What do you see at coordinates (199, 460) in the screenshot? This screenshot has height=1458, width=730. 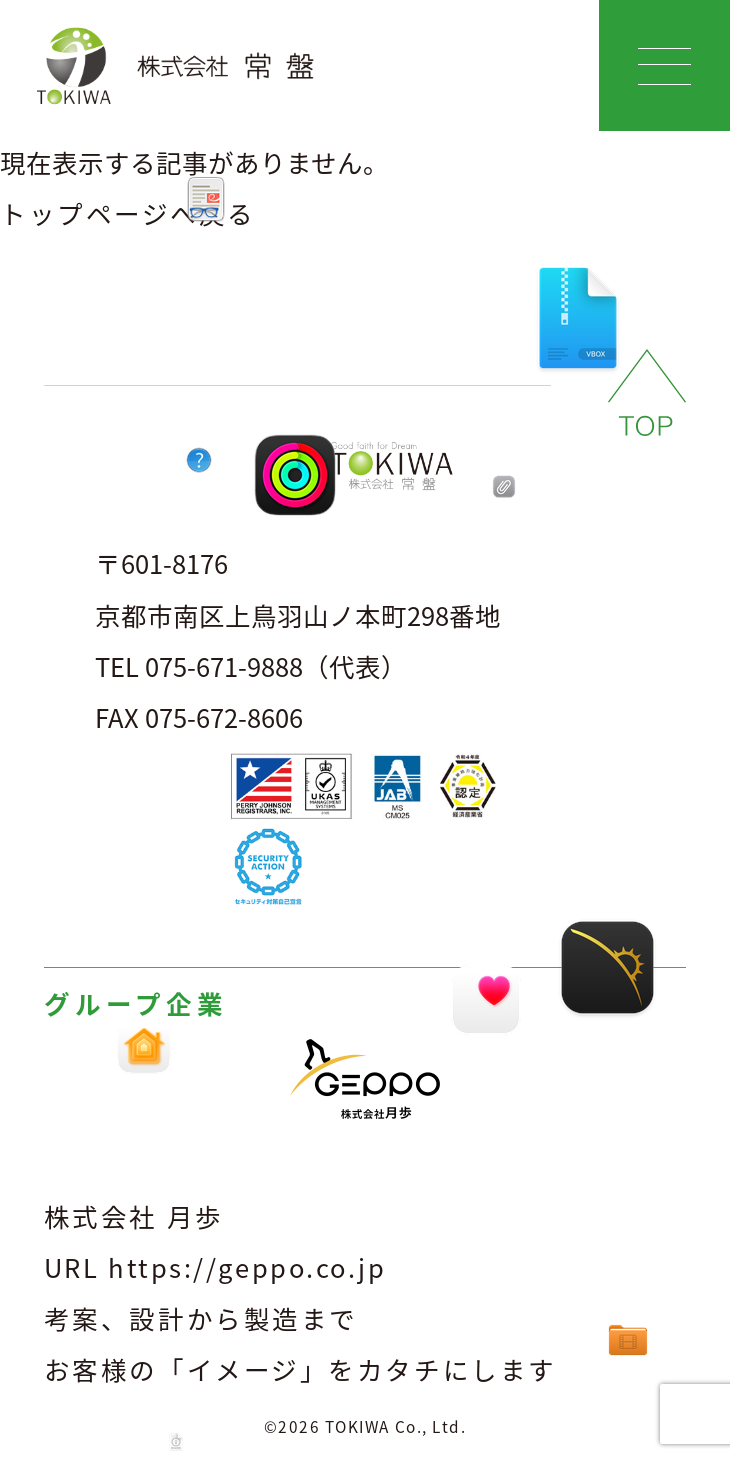 I see `open help center or documentation` at bounding box center [199, 460].